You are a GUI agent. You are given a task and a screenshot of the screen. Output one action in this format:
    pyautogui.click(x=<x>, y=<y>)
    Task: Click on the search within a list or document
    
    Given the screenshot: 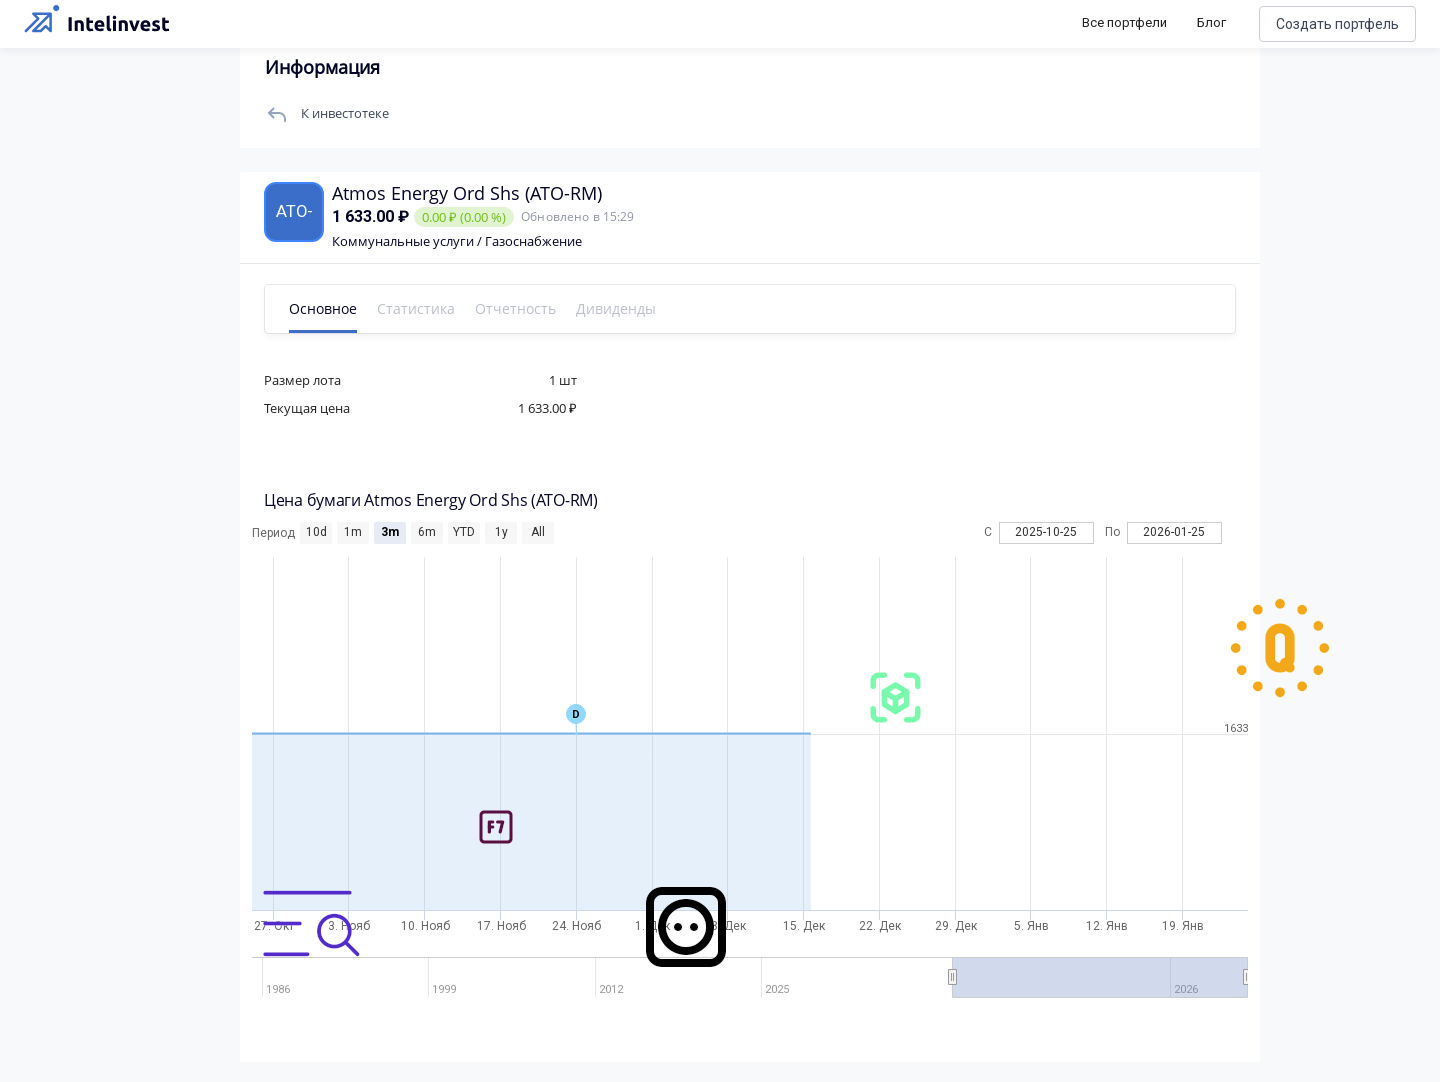 What is the action you would take?
    pyautogui.click(x=307, y=923)
    